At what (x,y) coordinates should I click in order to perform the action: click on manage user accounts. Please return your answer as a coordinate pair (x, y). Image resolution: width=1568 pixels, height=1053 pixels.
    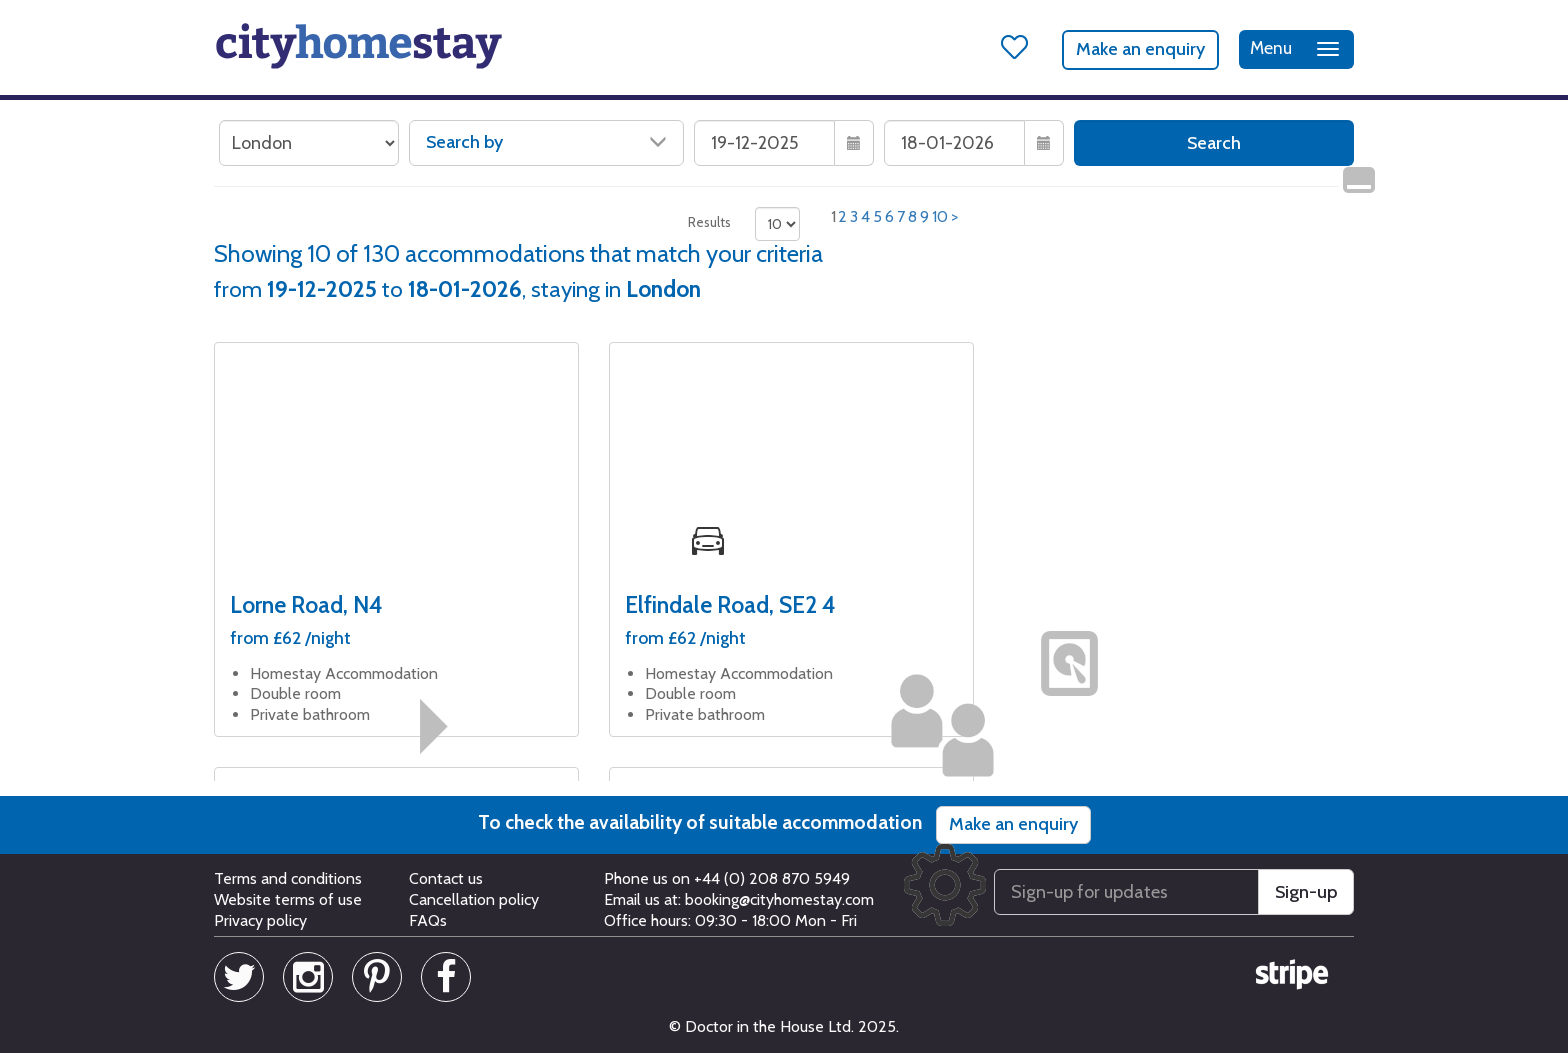
    Looking at the image, I should click on (942, 725).